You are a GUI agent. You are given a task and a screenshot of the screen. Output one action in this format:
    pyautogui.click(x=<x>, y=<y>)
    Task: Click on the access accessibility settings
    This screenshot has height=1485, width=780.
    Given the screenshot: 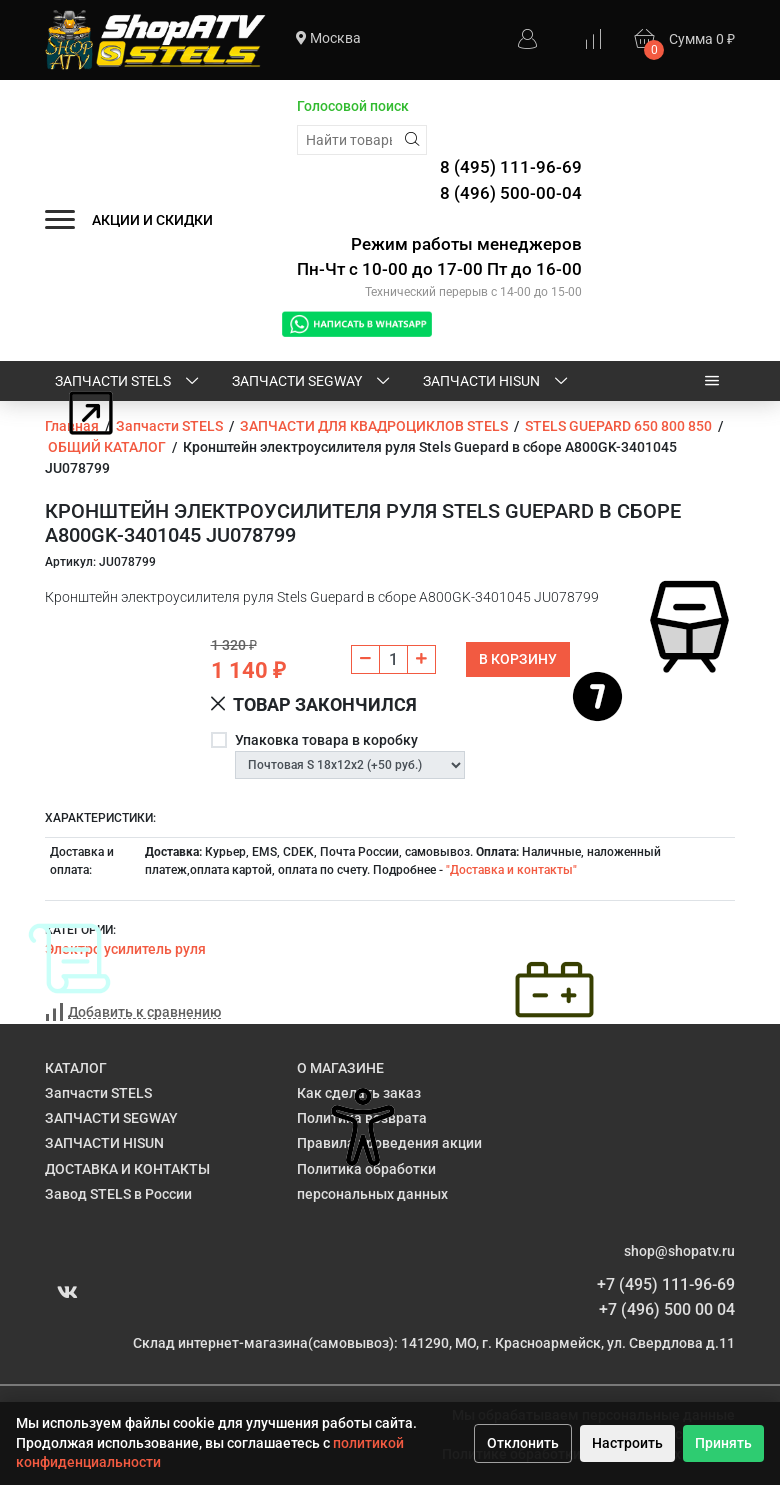 What is the action you would take?
    pyautogui.click(x=363, y=1127)
    